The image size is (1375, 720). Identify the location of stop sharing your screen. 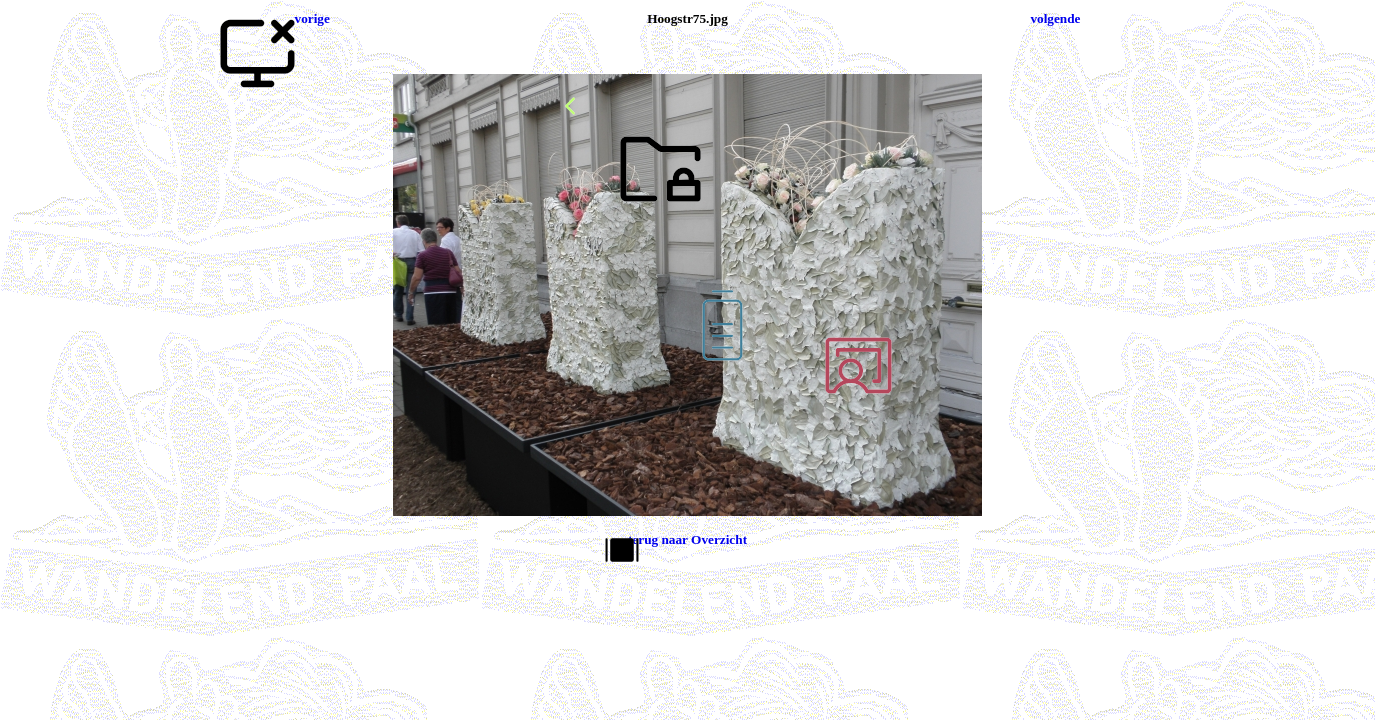
(257, 53).